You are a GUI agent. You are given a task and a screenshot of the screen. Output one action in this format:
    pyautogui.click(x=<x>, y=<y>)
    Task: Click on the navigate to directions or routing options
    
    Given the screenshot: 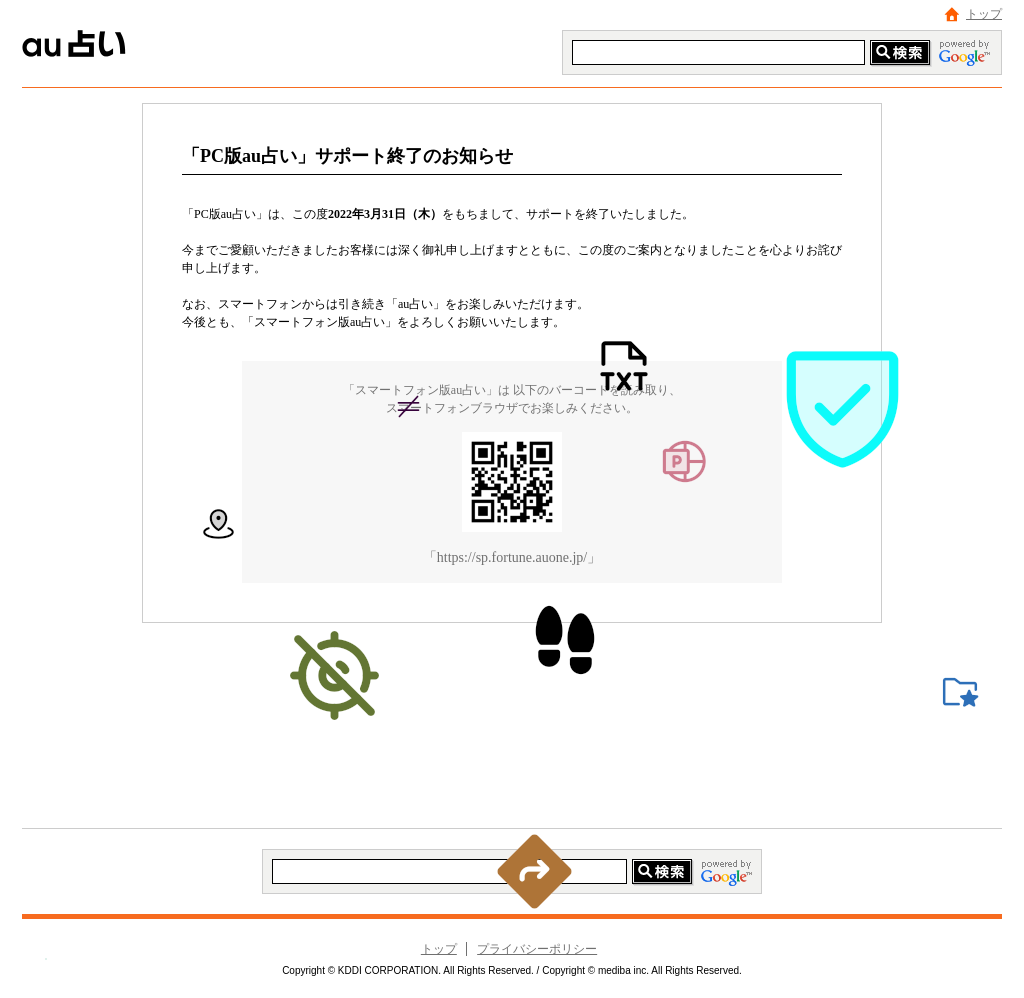 What is the action you would take?
    pyautogui.click(x=534, y=871)
    